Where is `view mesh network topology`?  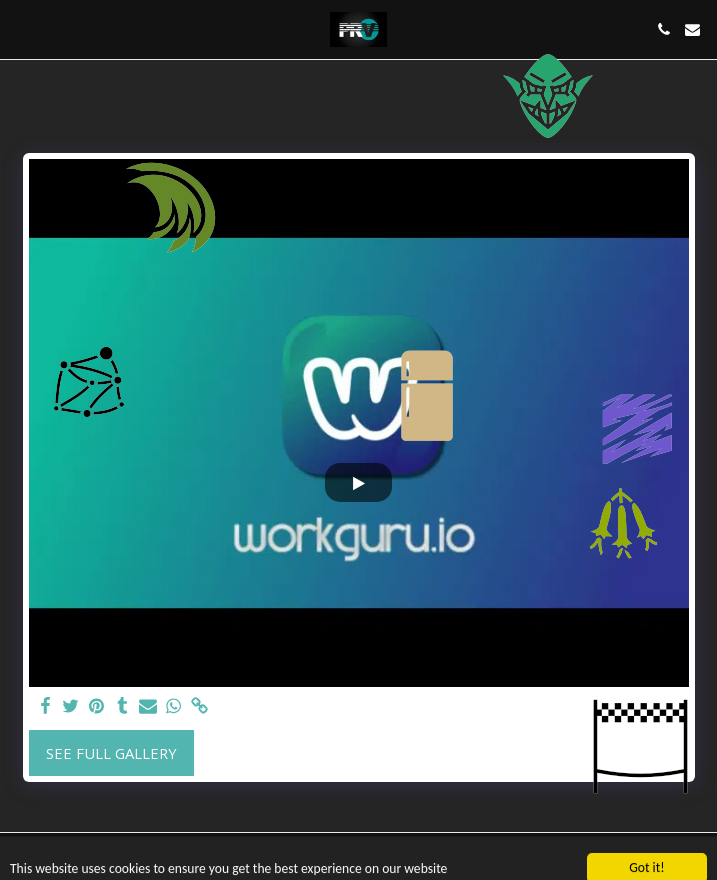 view mesh network topology is located at coordinates (89, 382).